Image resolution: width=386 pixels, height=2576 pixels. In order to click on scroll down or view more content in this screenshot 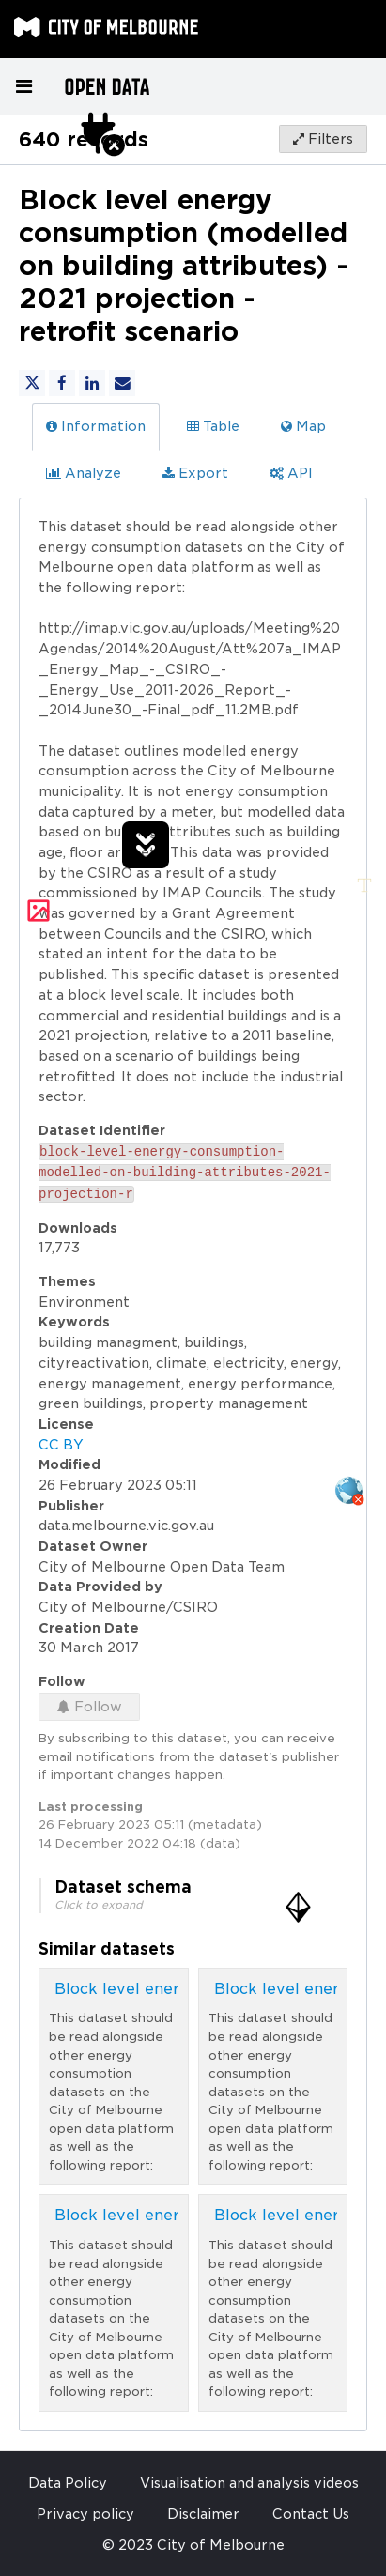, I will do `click(146, 845)`.